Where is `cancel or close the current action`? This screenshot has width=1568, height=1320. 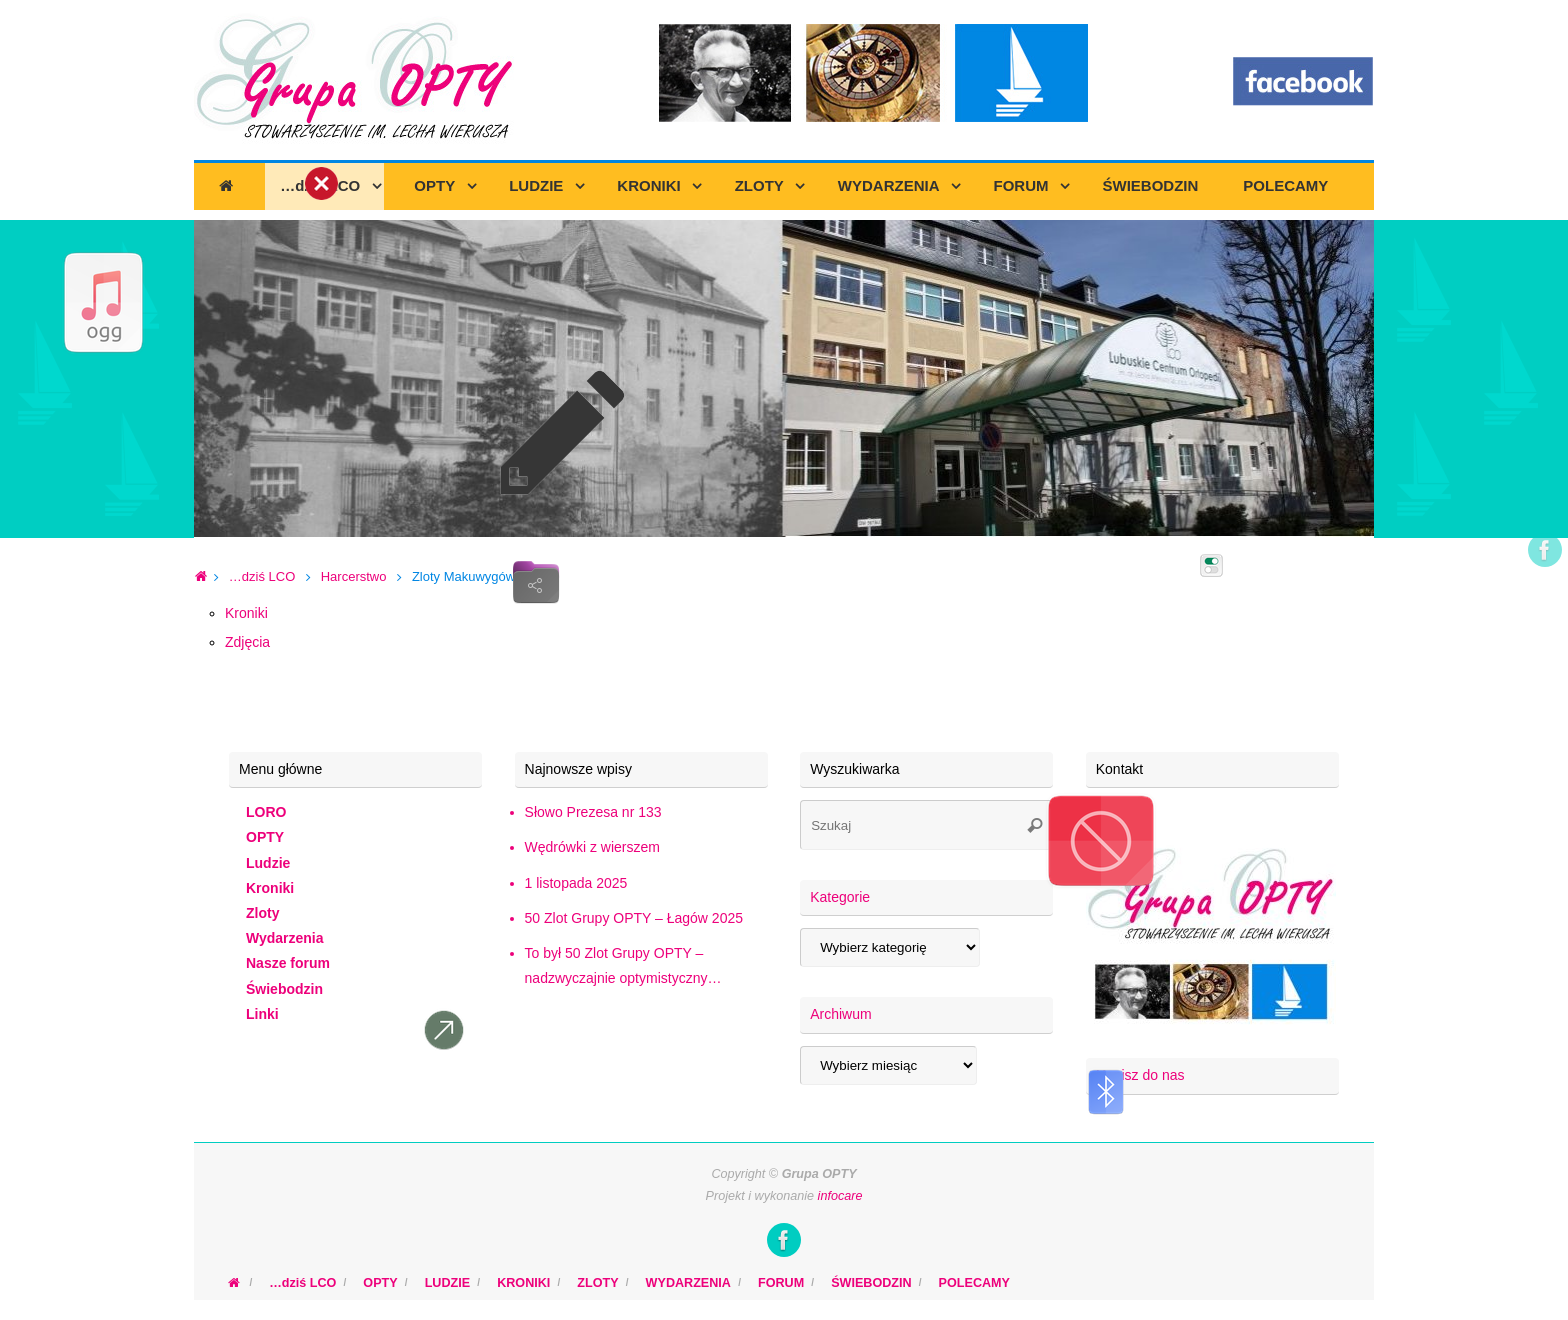
cancel or close the current action is located at coordinates (321, 183).